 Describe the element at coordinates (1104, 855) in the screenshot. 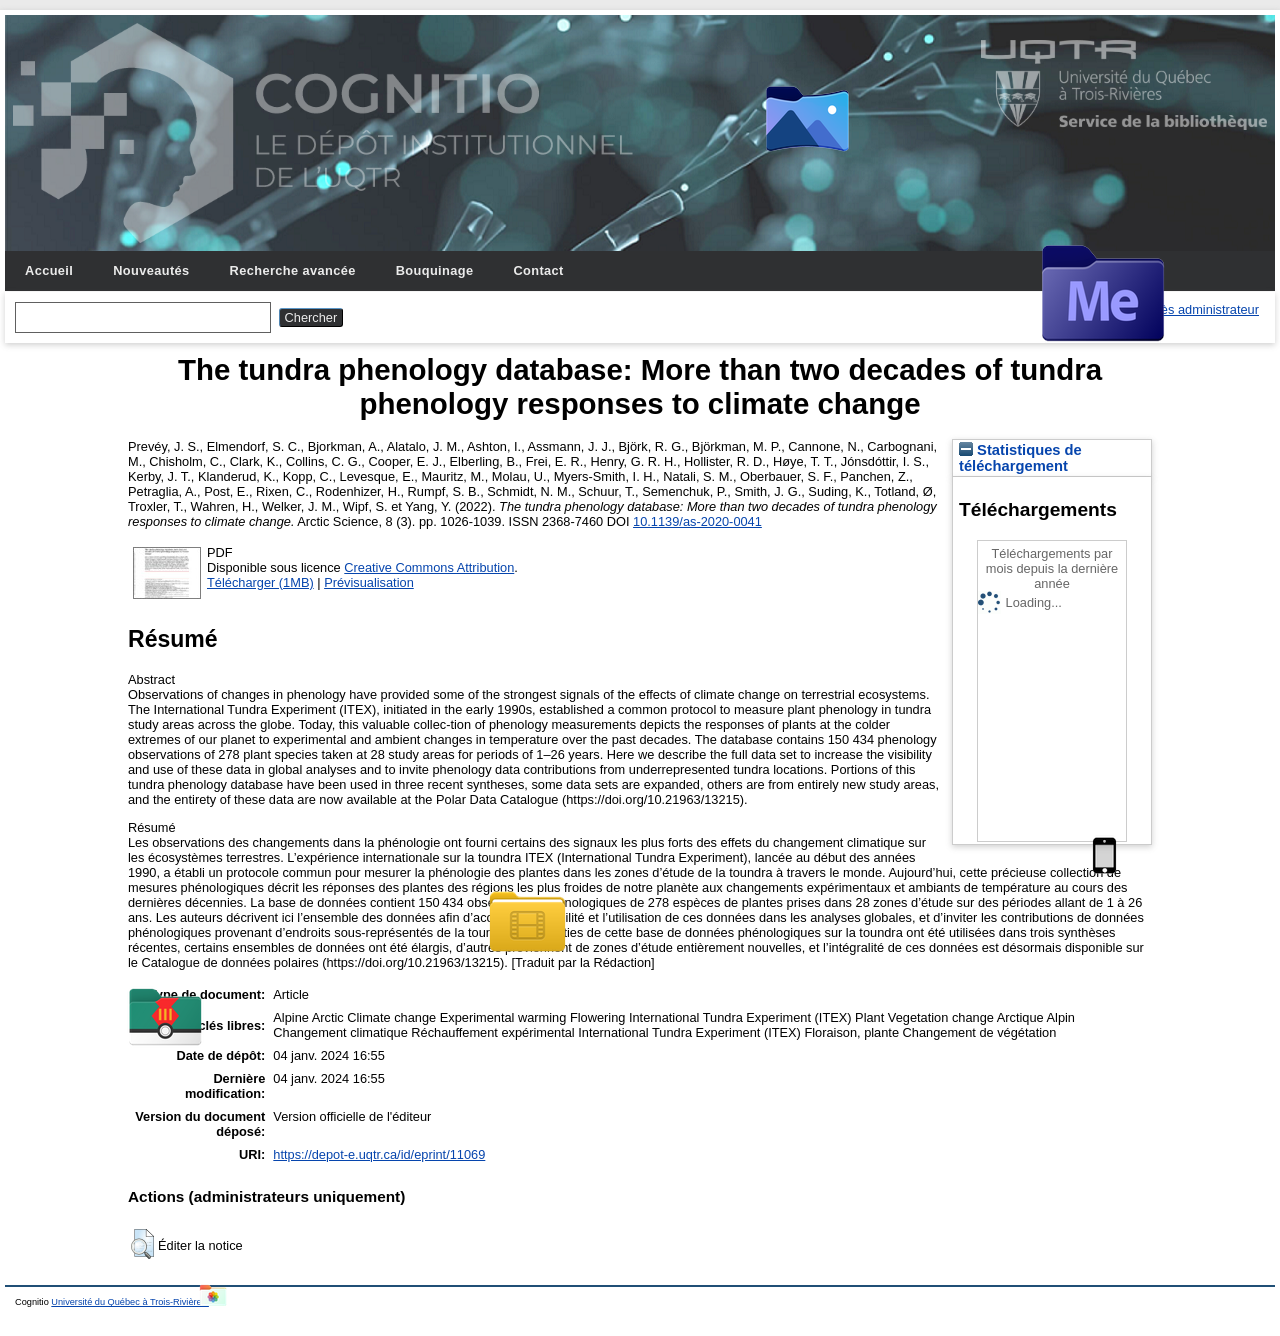

I see `iPod Touch device in sidebar navigation` at that location.